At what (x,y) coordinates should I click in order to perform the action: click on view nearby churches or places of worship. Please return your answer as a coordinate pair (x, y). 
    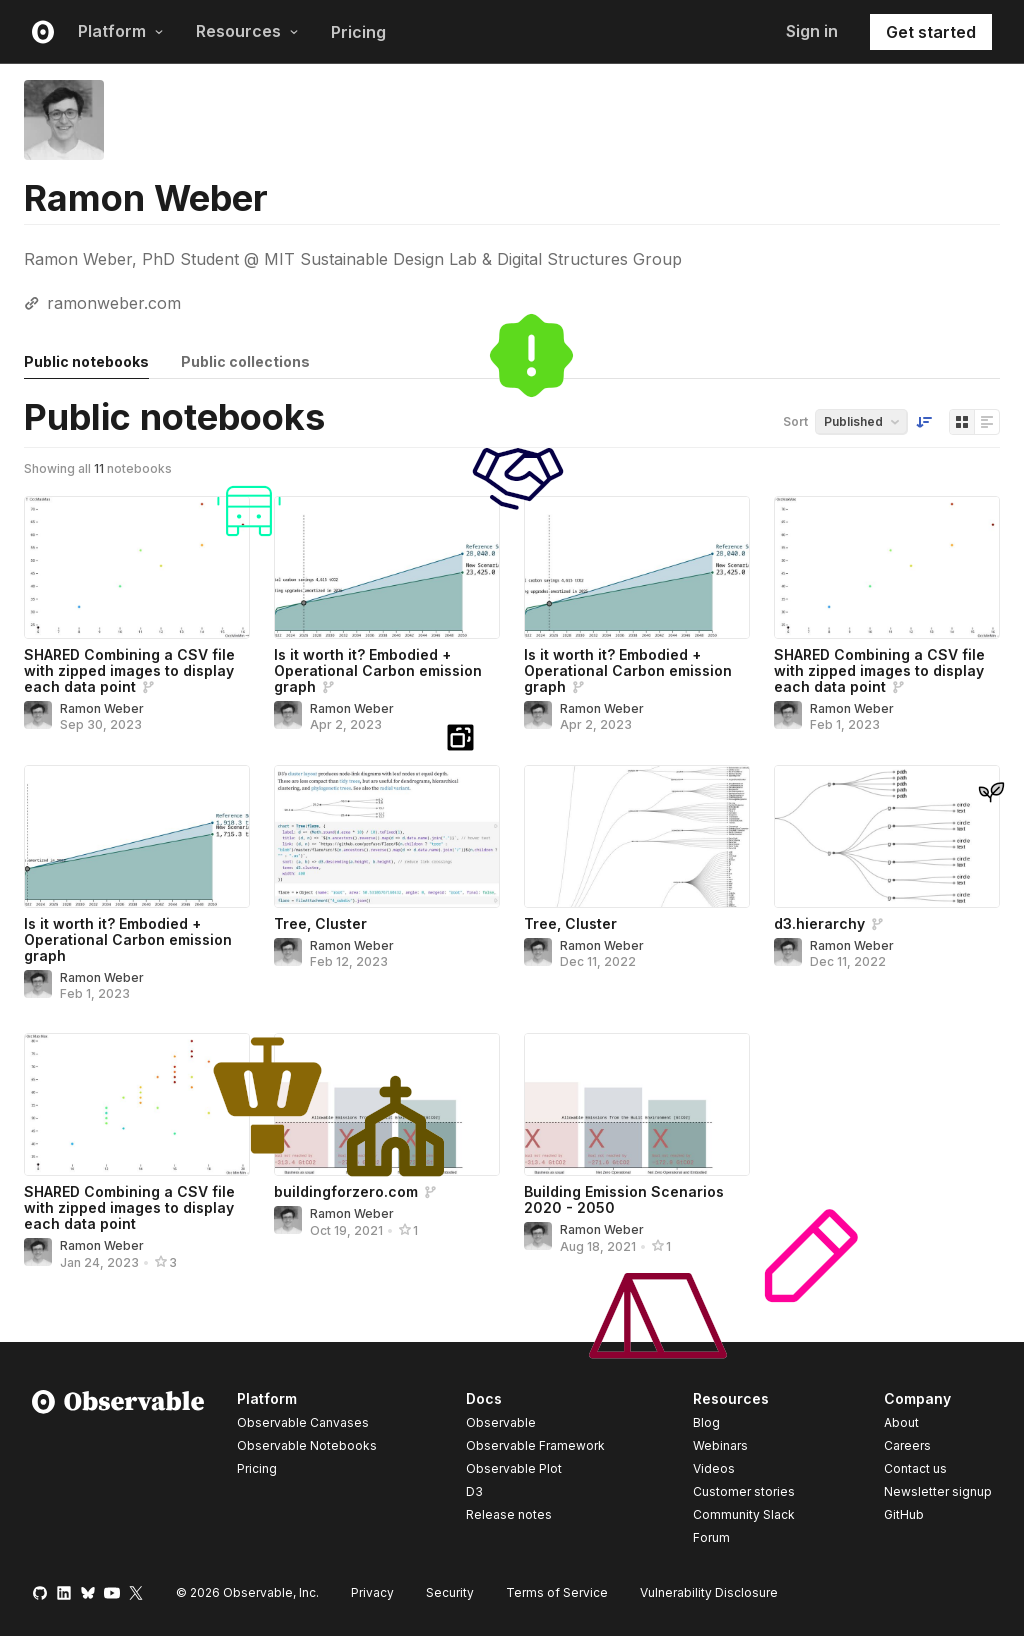
    Looking at the image, I should click on (395, 1131).